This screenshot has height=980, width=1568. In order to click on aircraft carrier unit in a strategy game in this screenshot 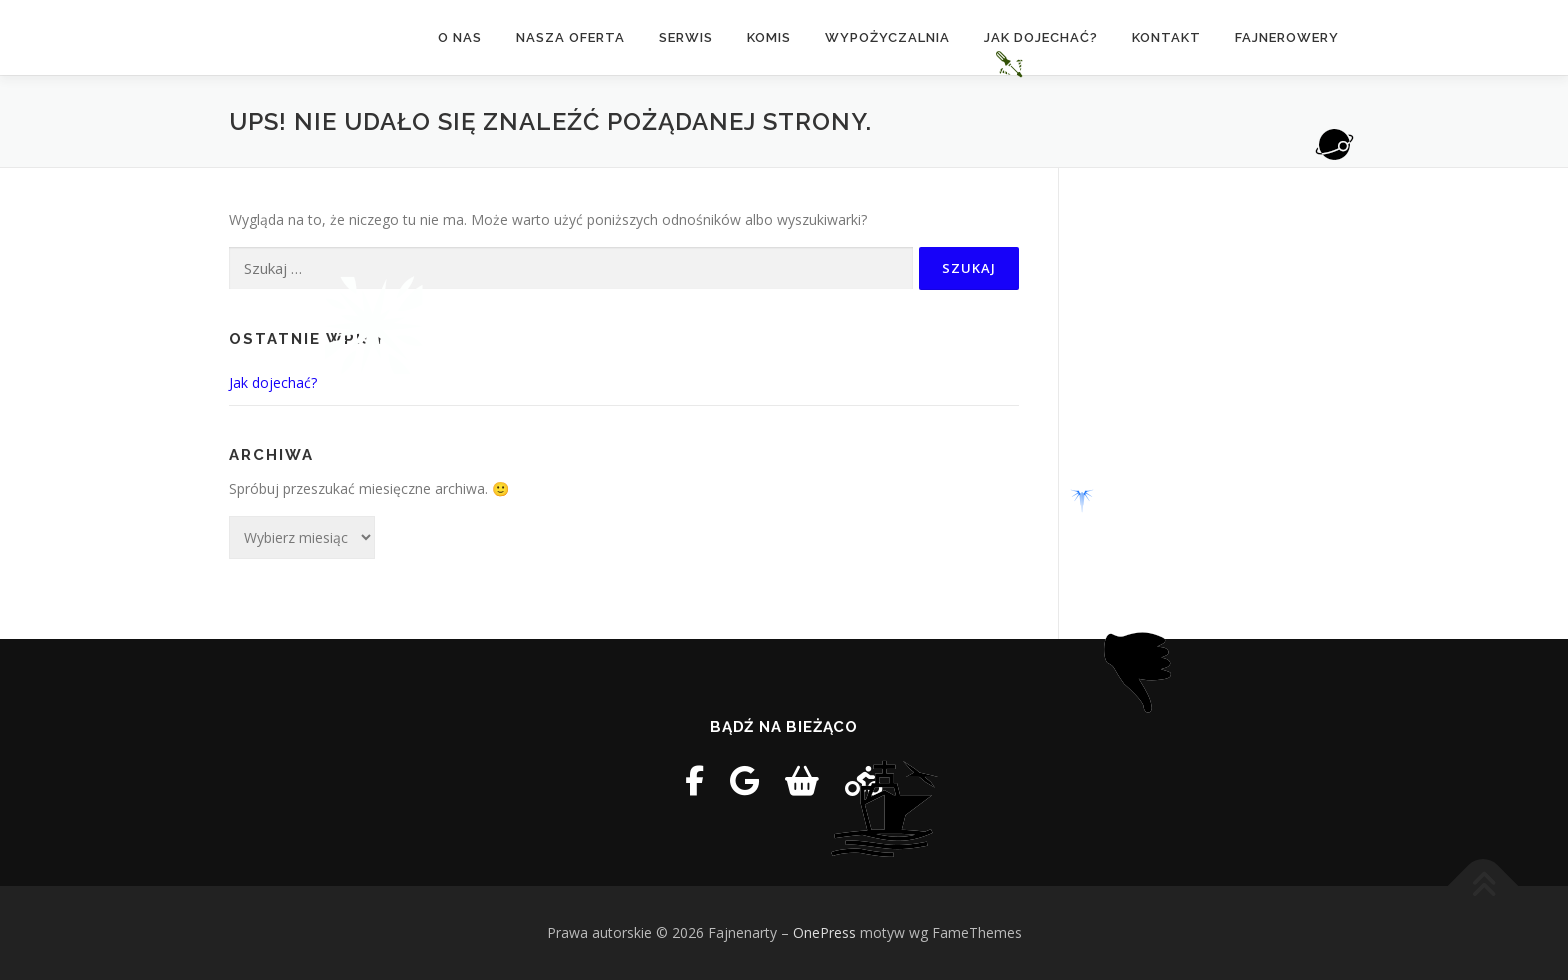, I will do `click(884, 813)`.